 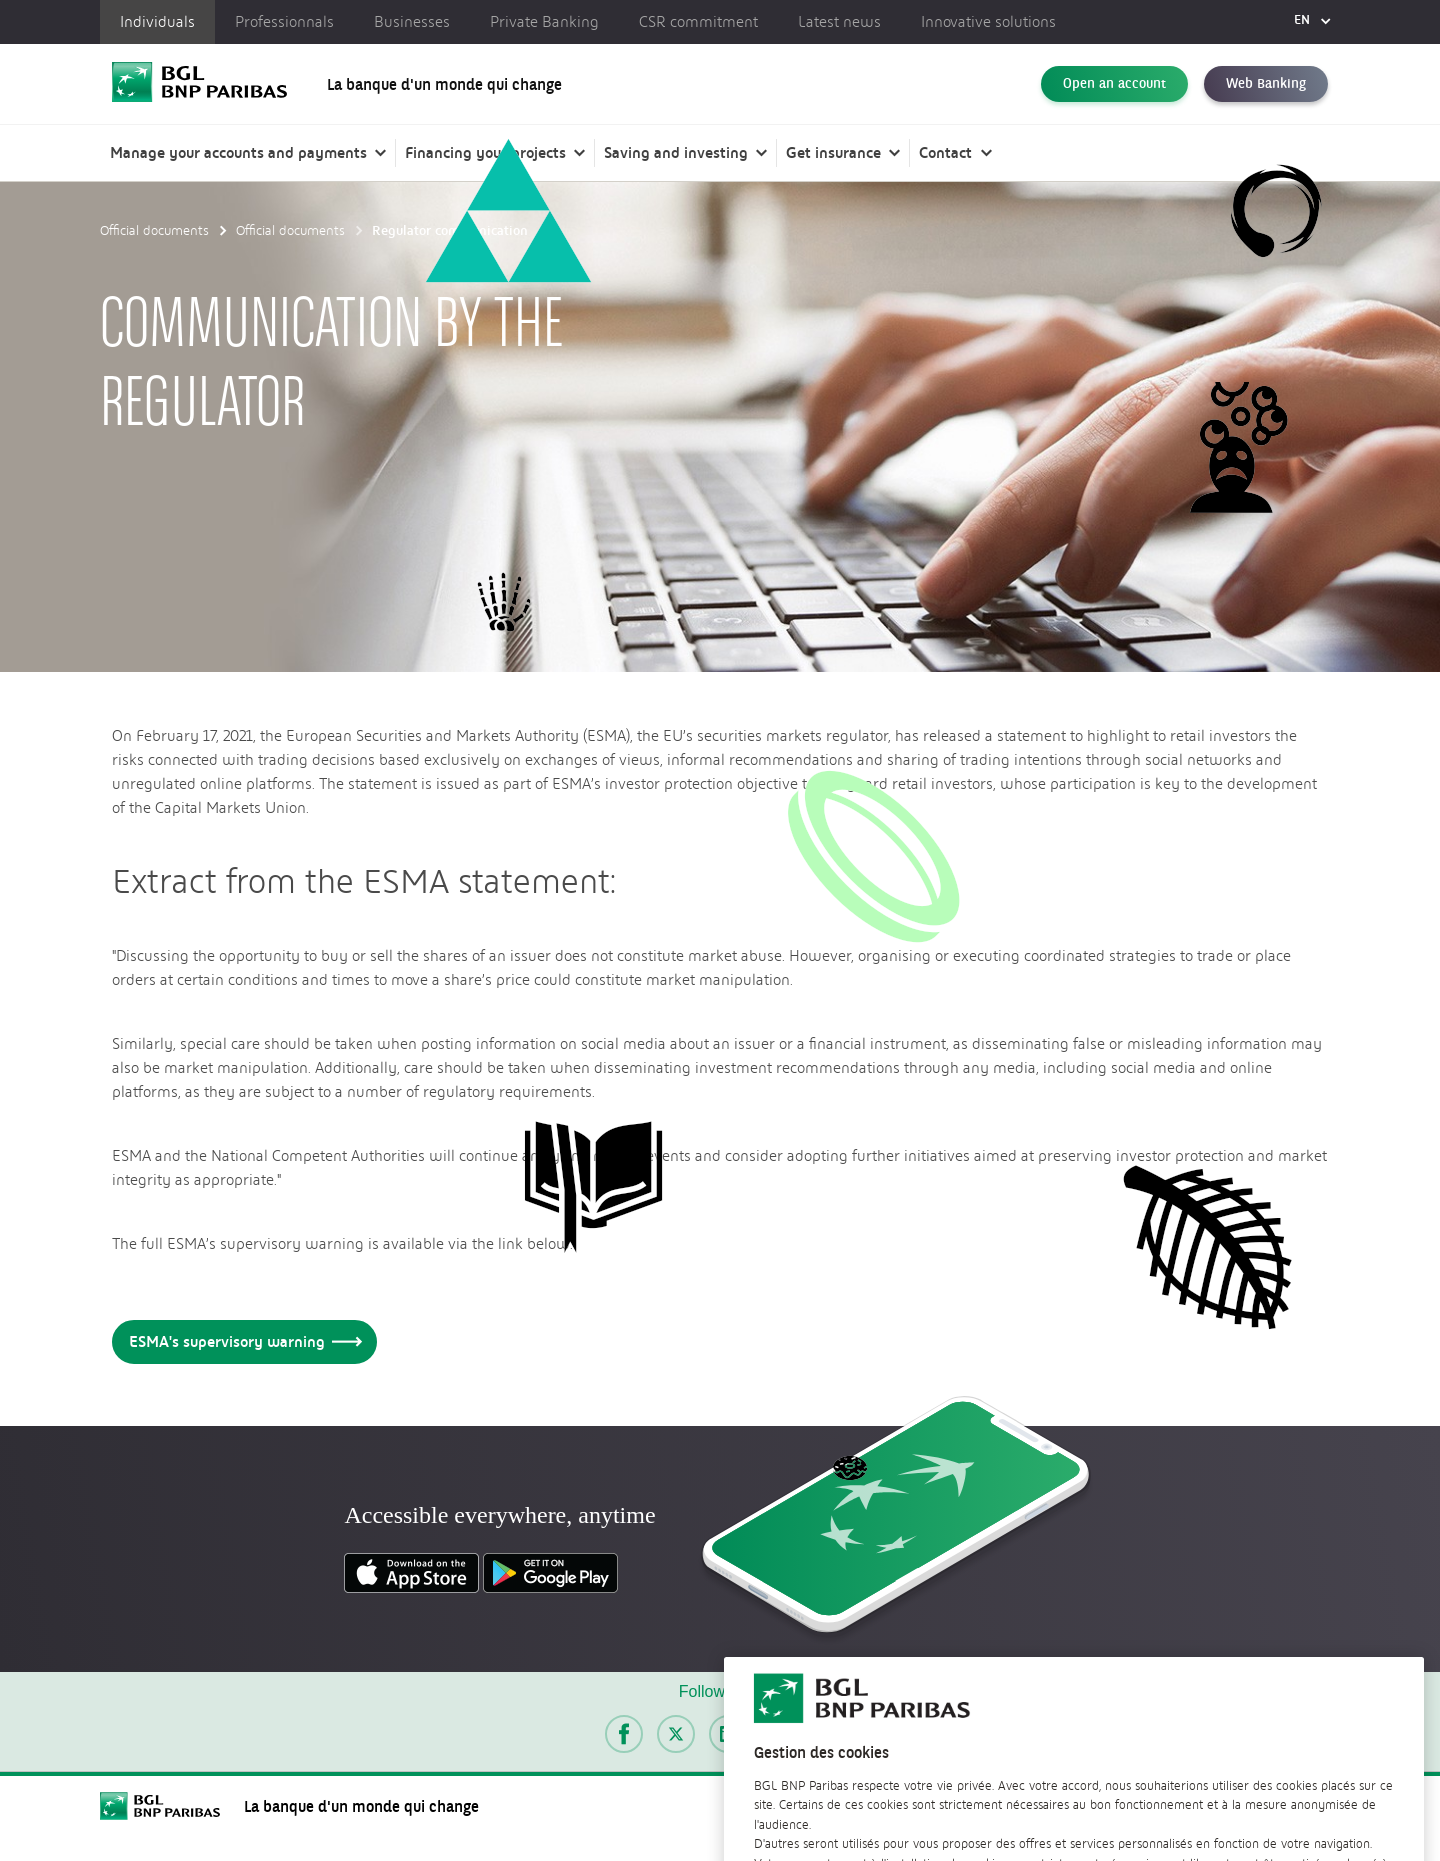 What do you see at coordinates (1277, 211) in the screenshot?
I see `zen or meditation mode` at bounding box center [1277, 211].